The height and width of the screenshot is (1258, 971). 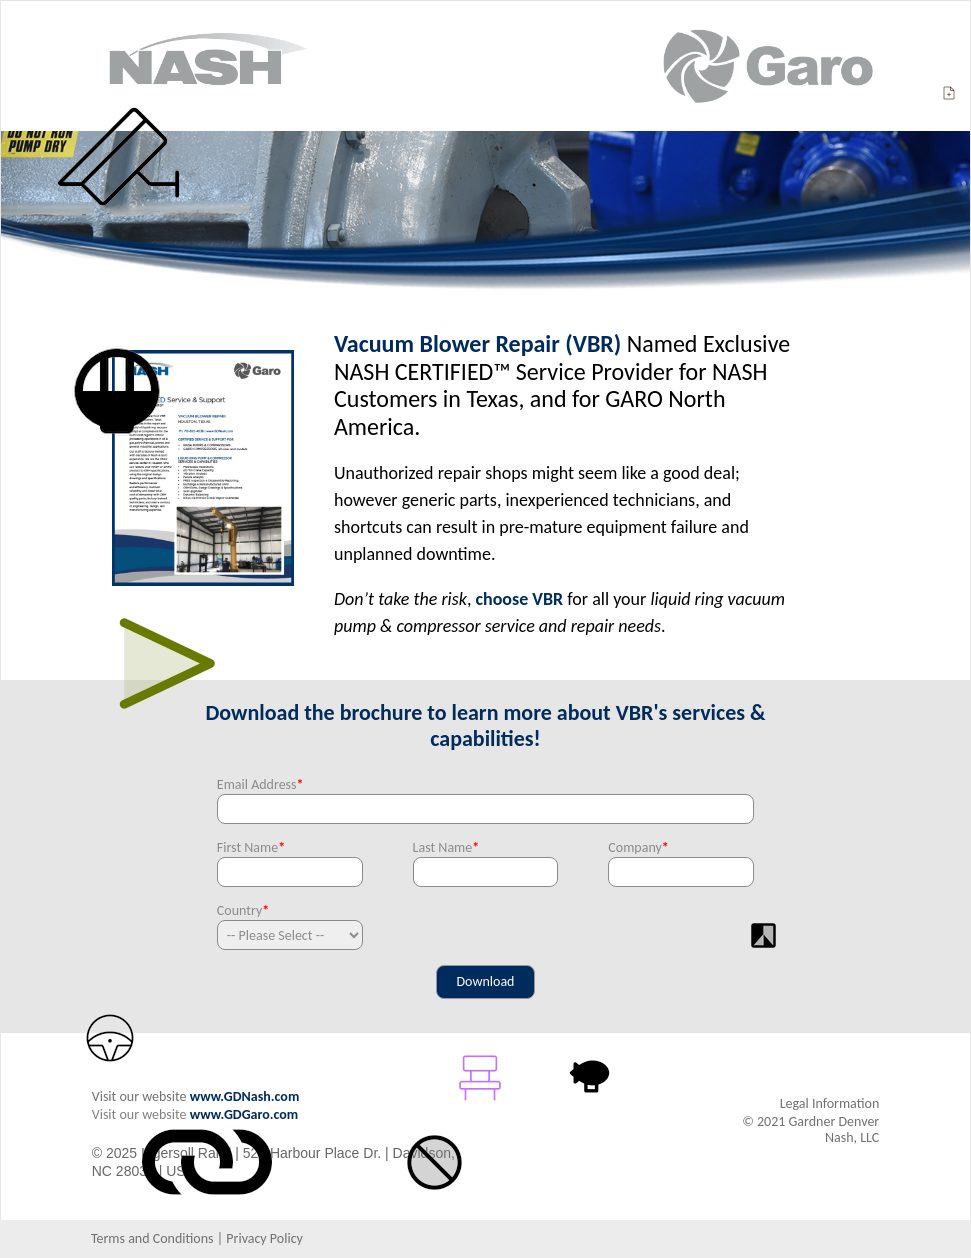 I want to click on browse furniture or seating options, so click(x=480, y=1078).